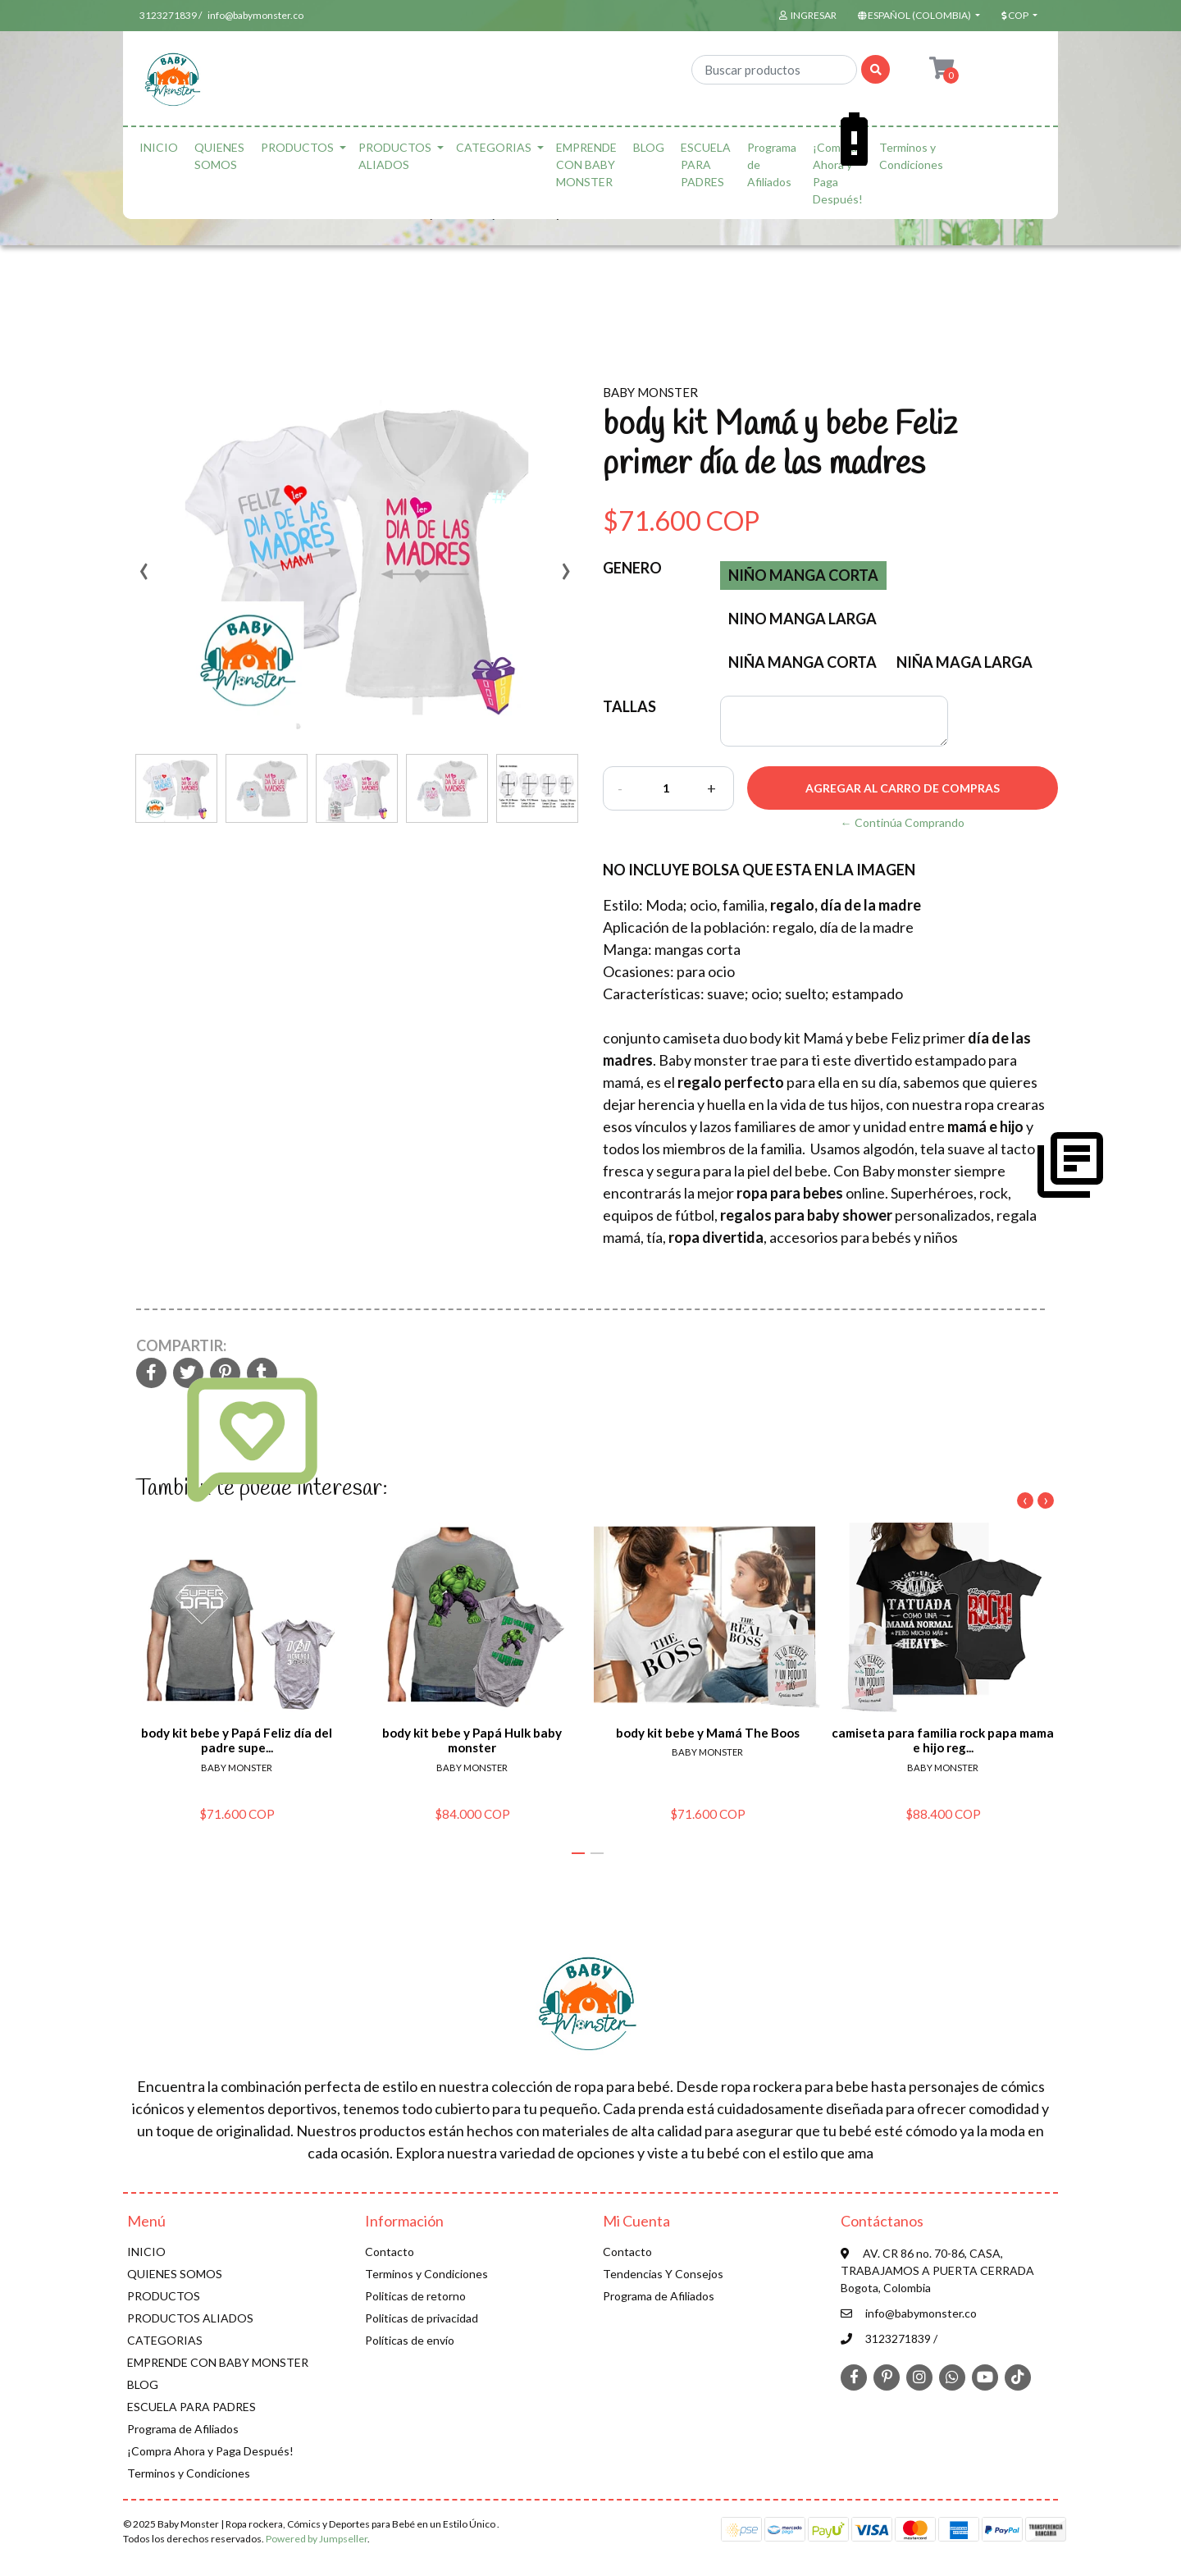 This screenshot has height=2576, width=1181. Describe the element at coordinates (499, 496) in the screenshot. I see `view or browse hashtags` at that location.